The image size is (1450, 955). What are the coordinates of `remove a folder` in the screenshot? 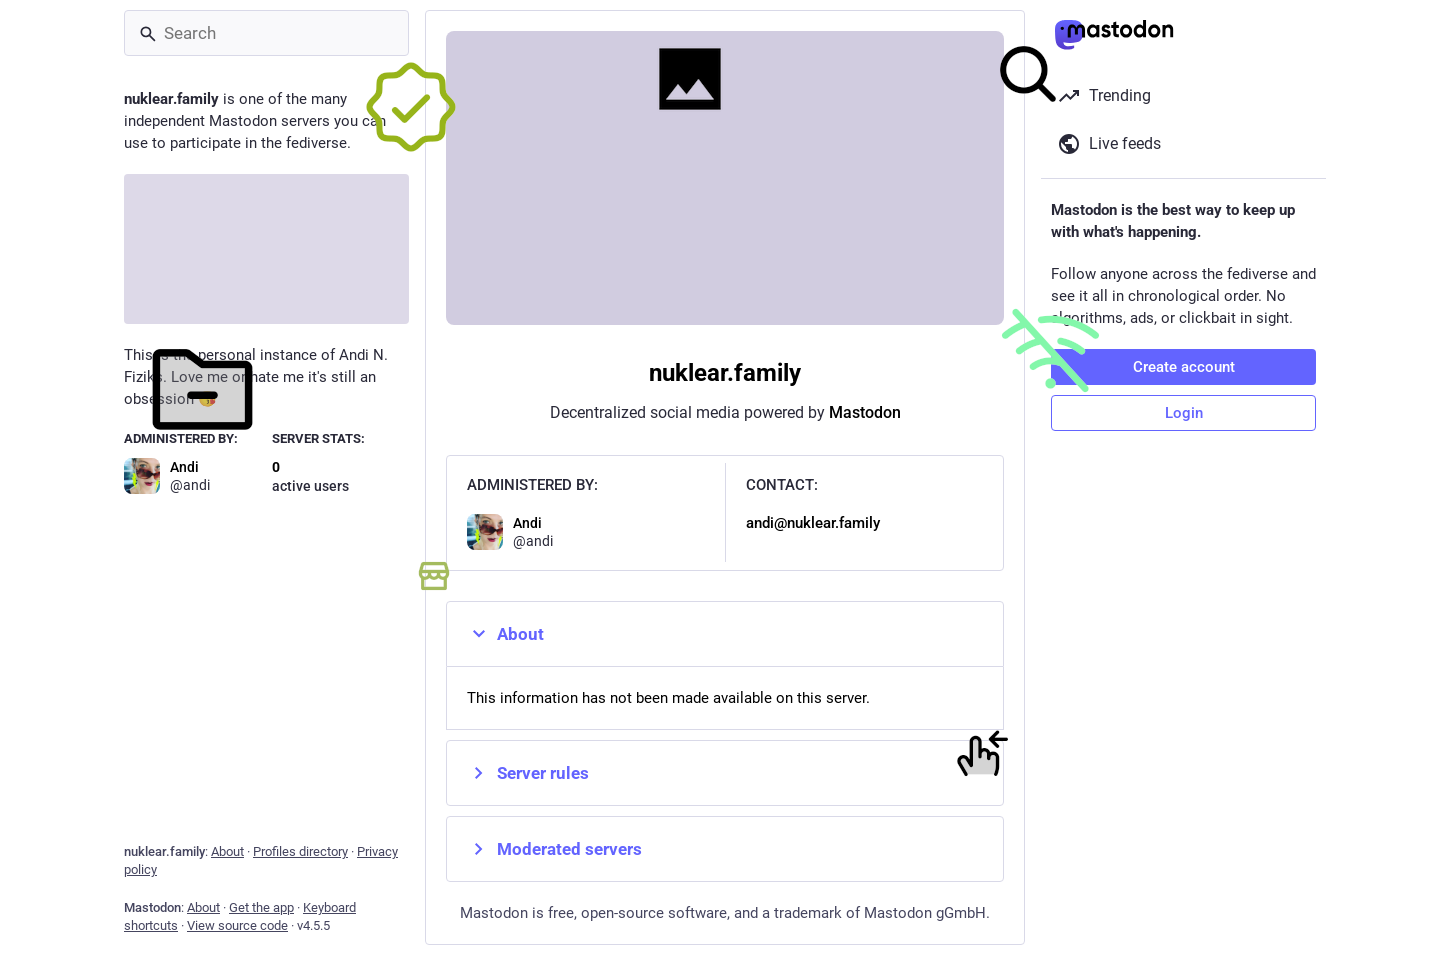 It's located at (202, 387).